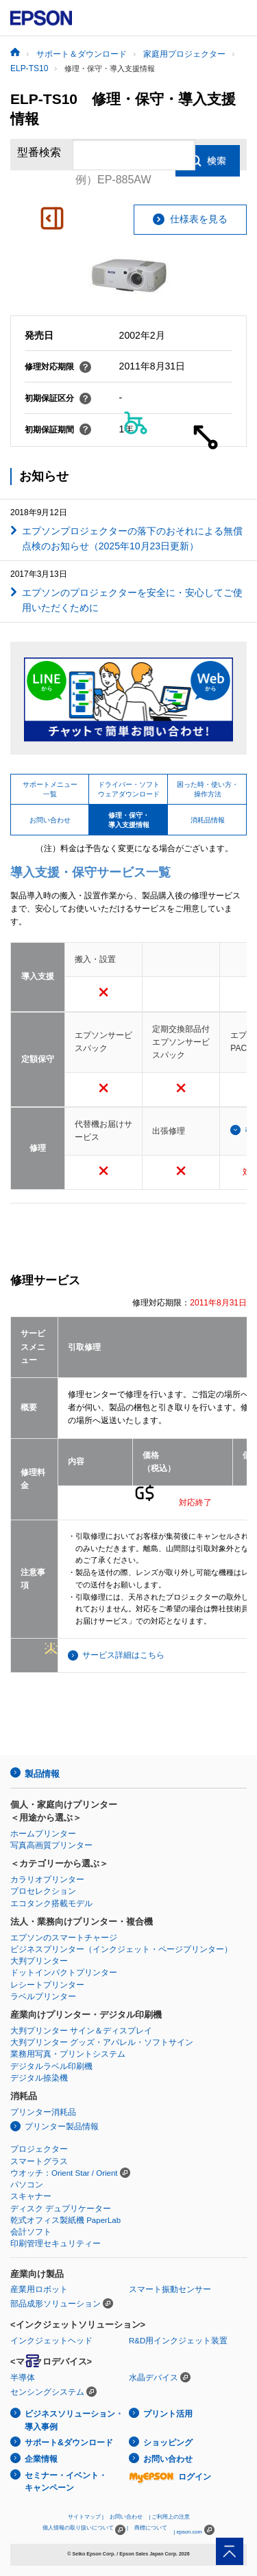 The image size is (257, 2576). I want to click on access page or document templates, so click(32, 2360).